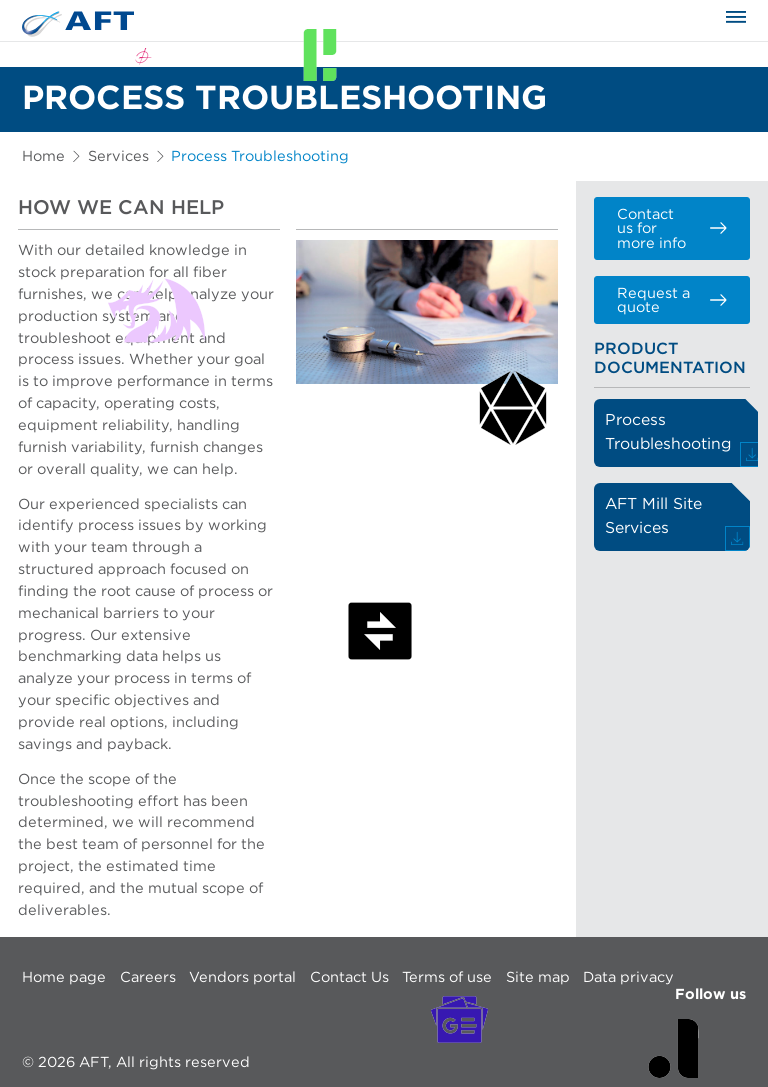  Describe the element at coordinates (513, 408) in the screenshot. I see `clever cloud platform logo` at that location.